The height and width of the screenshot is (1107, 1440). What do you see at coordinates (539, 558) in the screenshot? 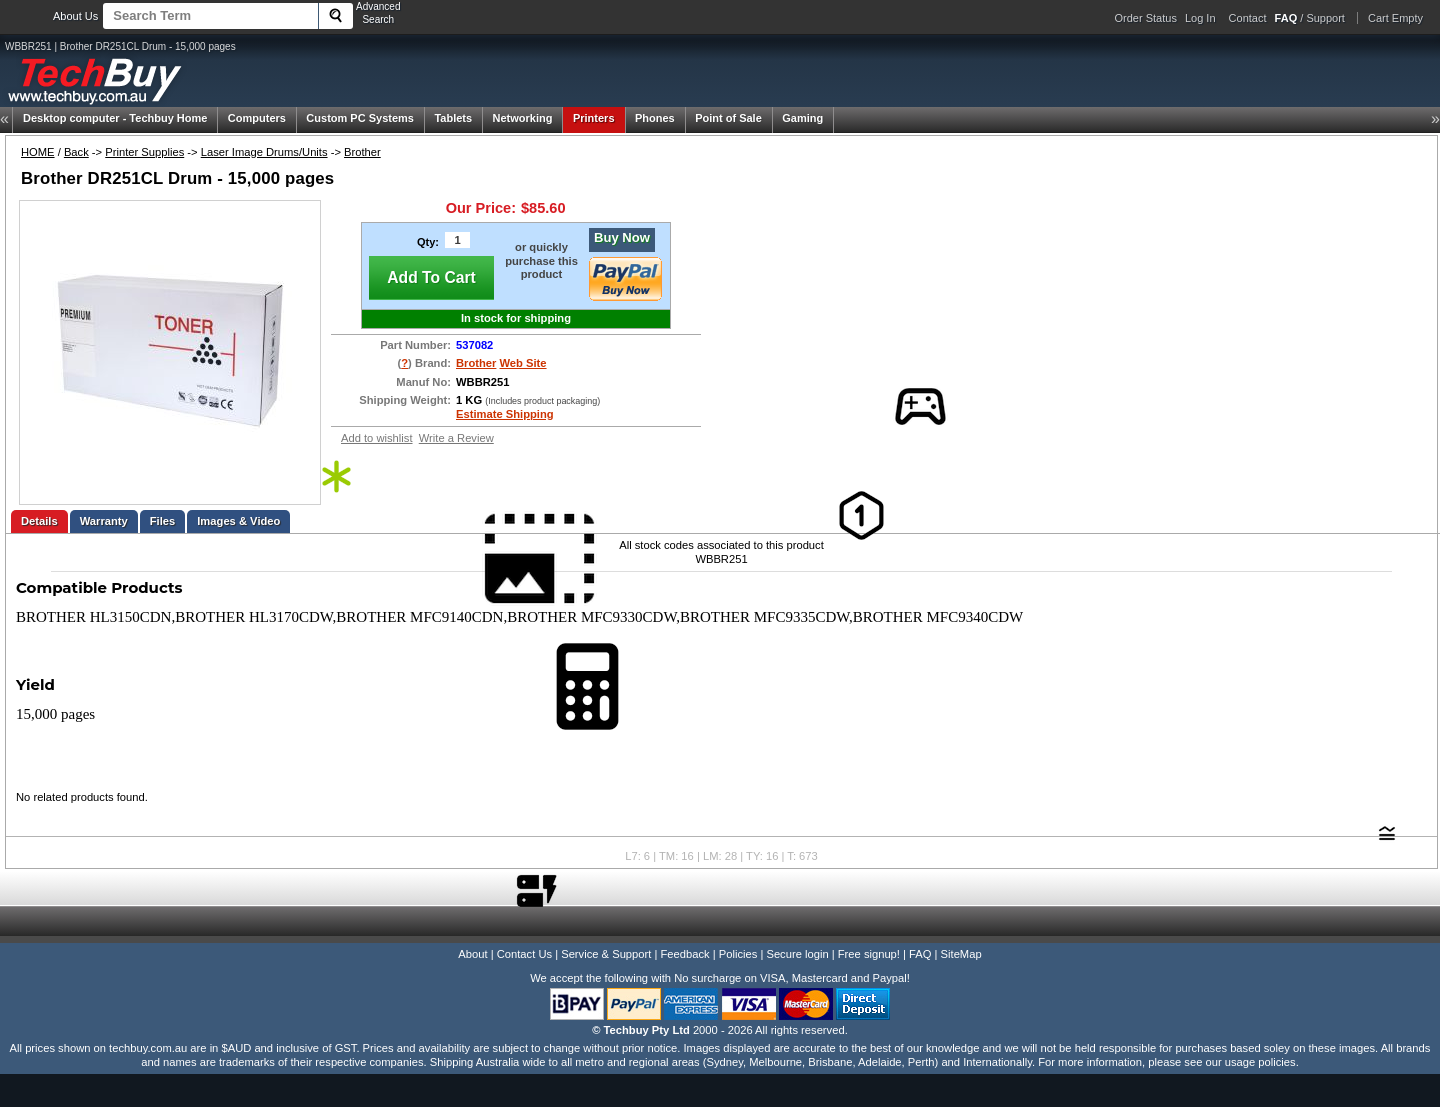
I see `resize image to large format` at bounding box center [539, 558].